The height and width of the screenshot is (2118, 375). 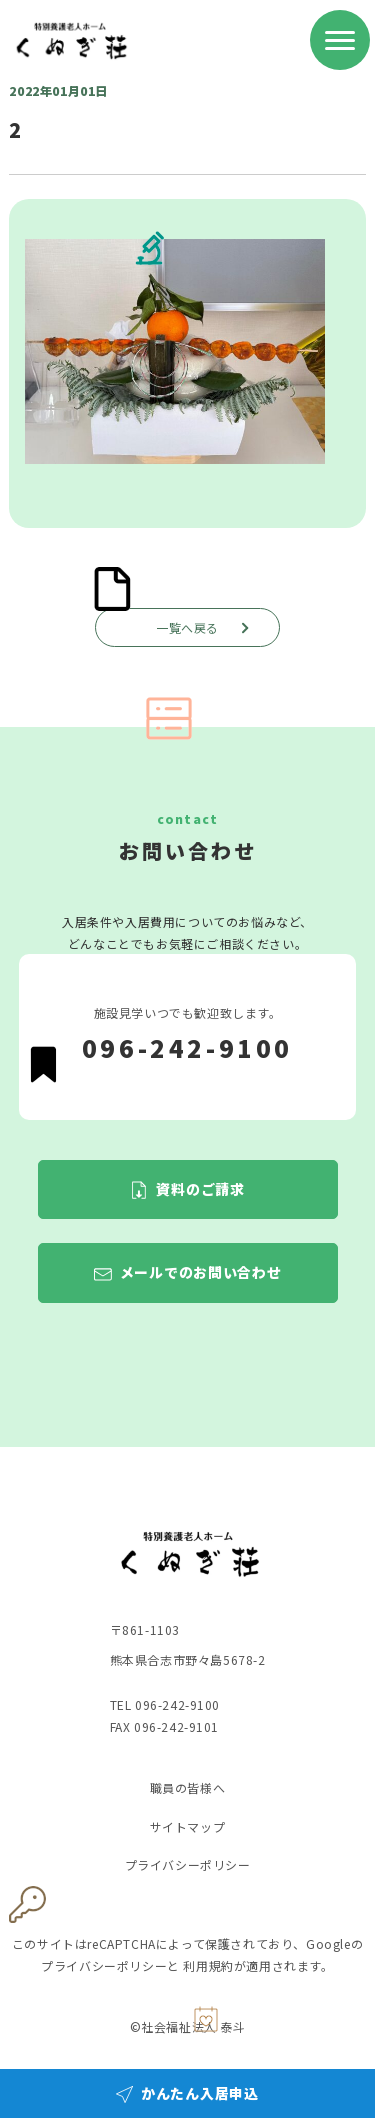 I want to click on view favorite or loved events, so click(x=206, y=2020).